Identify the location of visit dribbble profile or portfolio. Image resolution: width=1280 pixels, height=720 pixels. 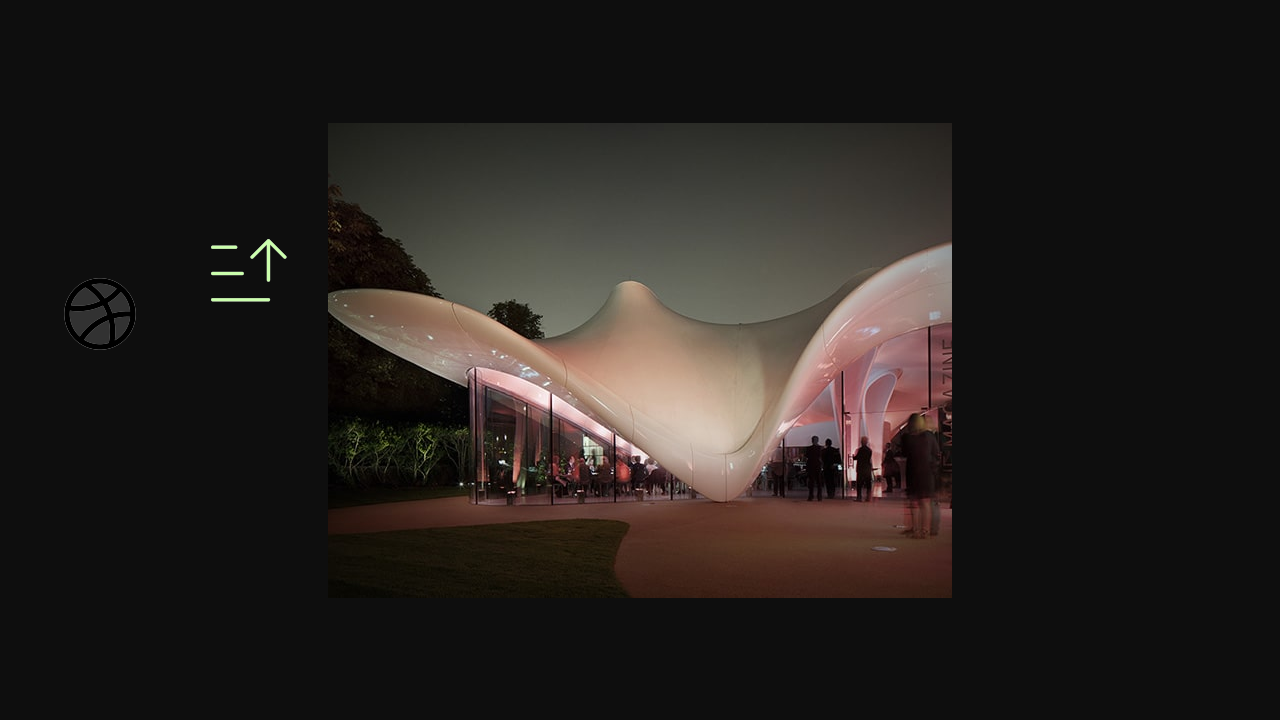
(100, 314).